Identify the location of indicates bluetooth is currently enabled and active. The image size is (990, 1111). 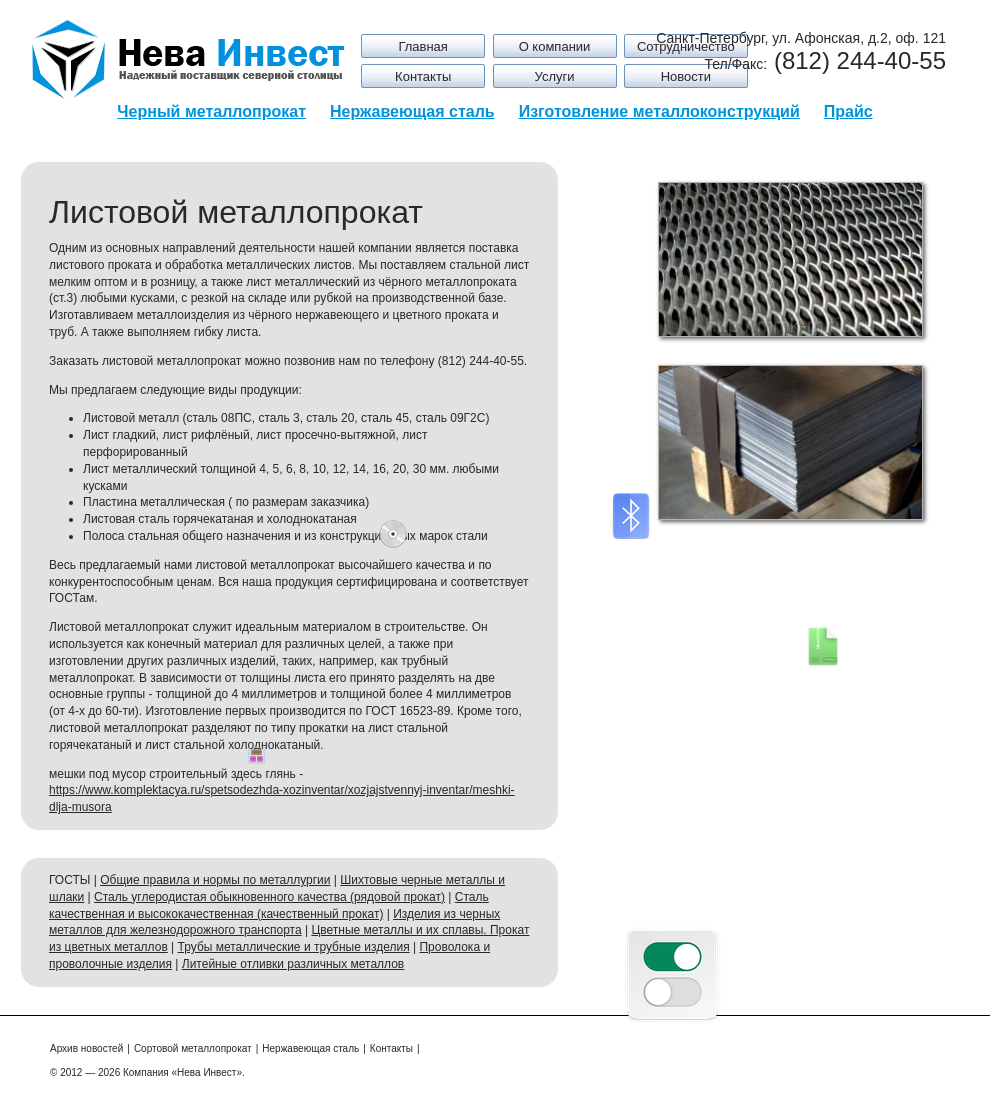
(631, 516).